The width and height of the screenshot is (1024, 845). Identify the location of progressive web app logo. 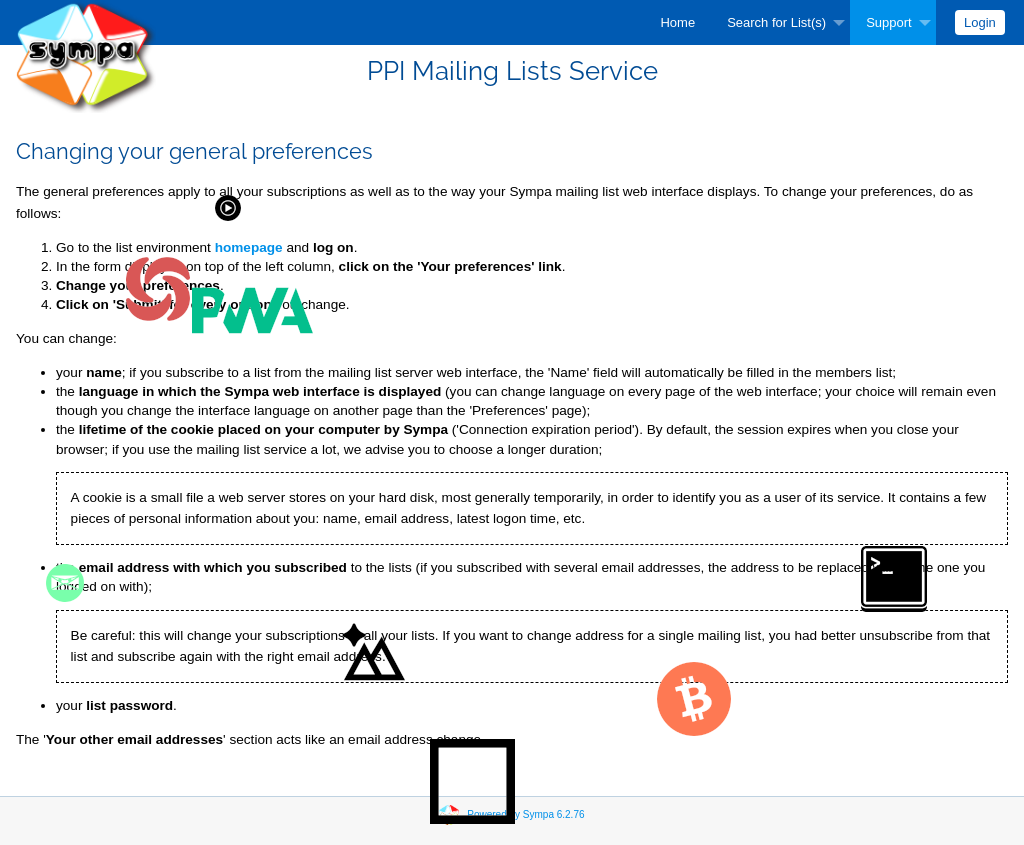
(252, 310).